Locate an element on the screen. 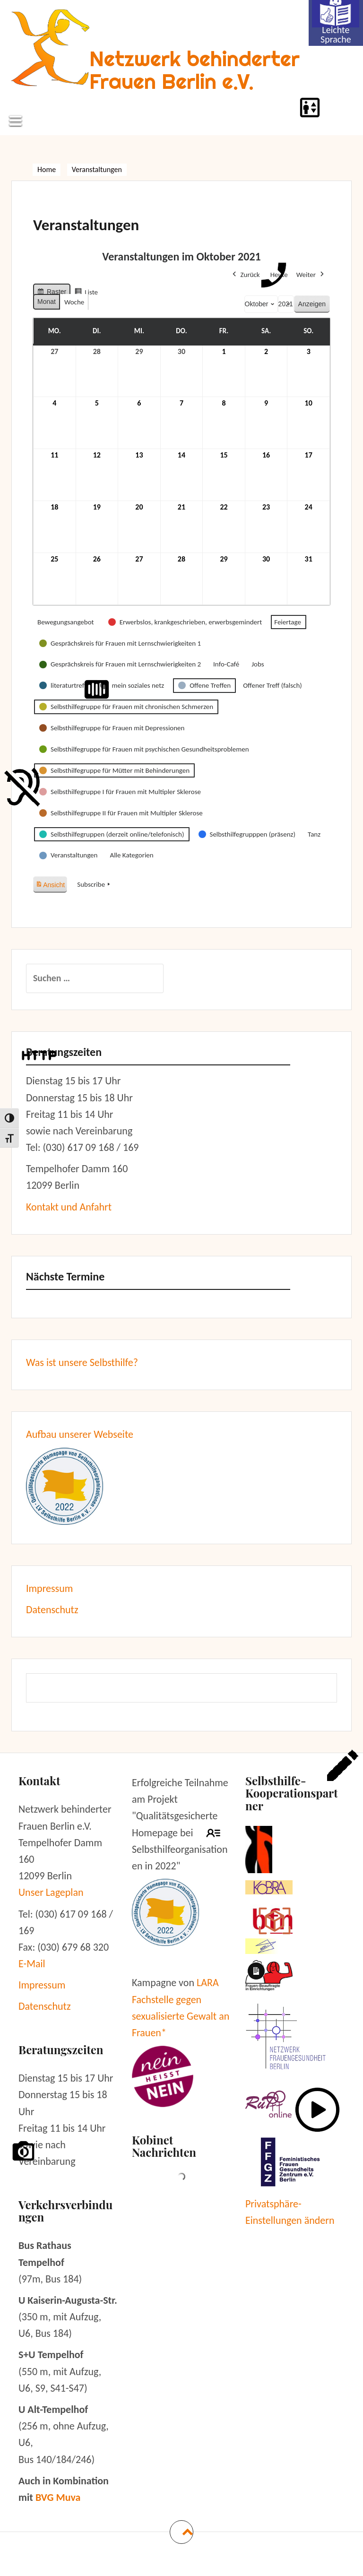  indicates elevator access or location is located at coordinates (310, 107).